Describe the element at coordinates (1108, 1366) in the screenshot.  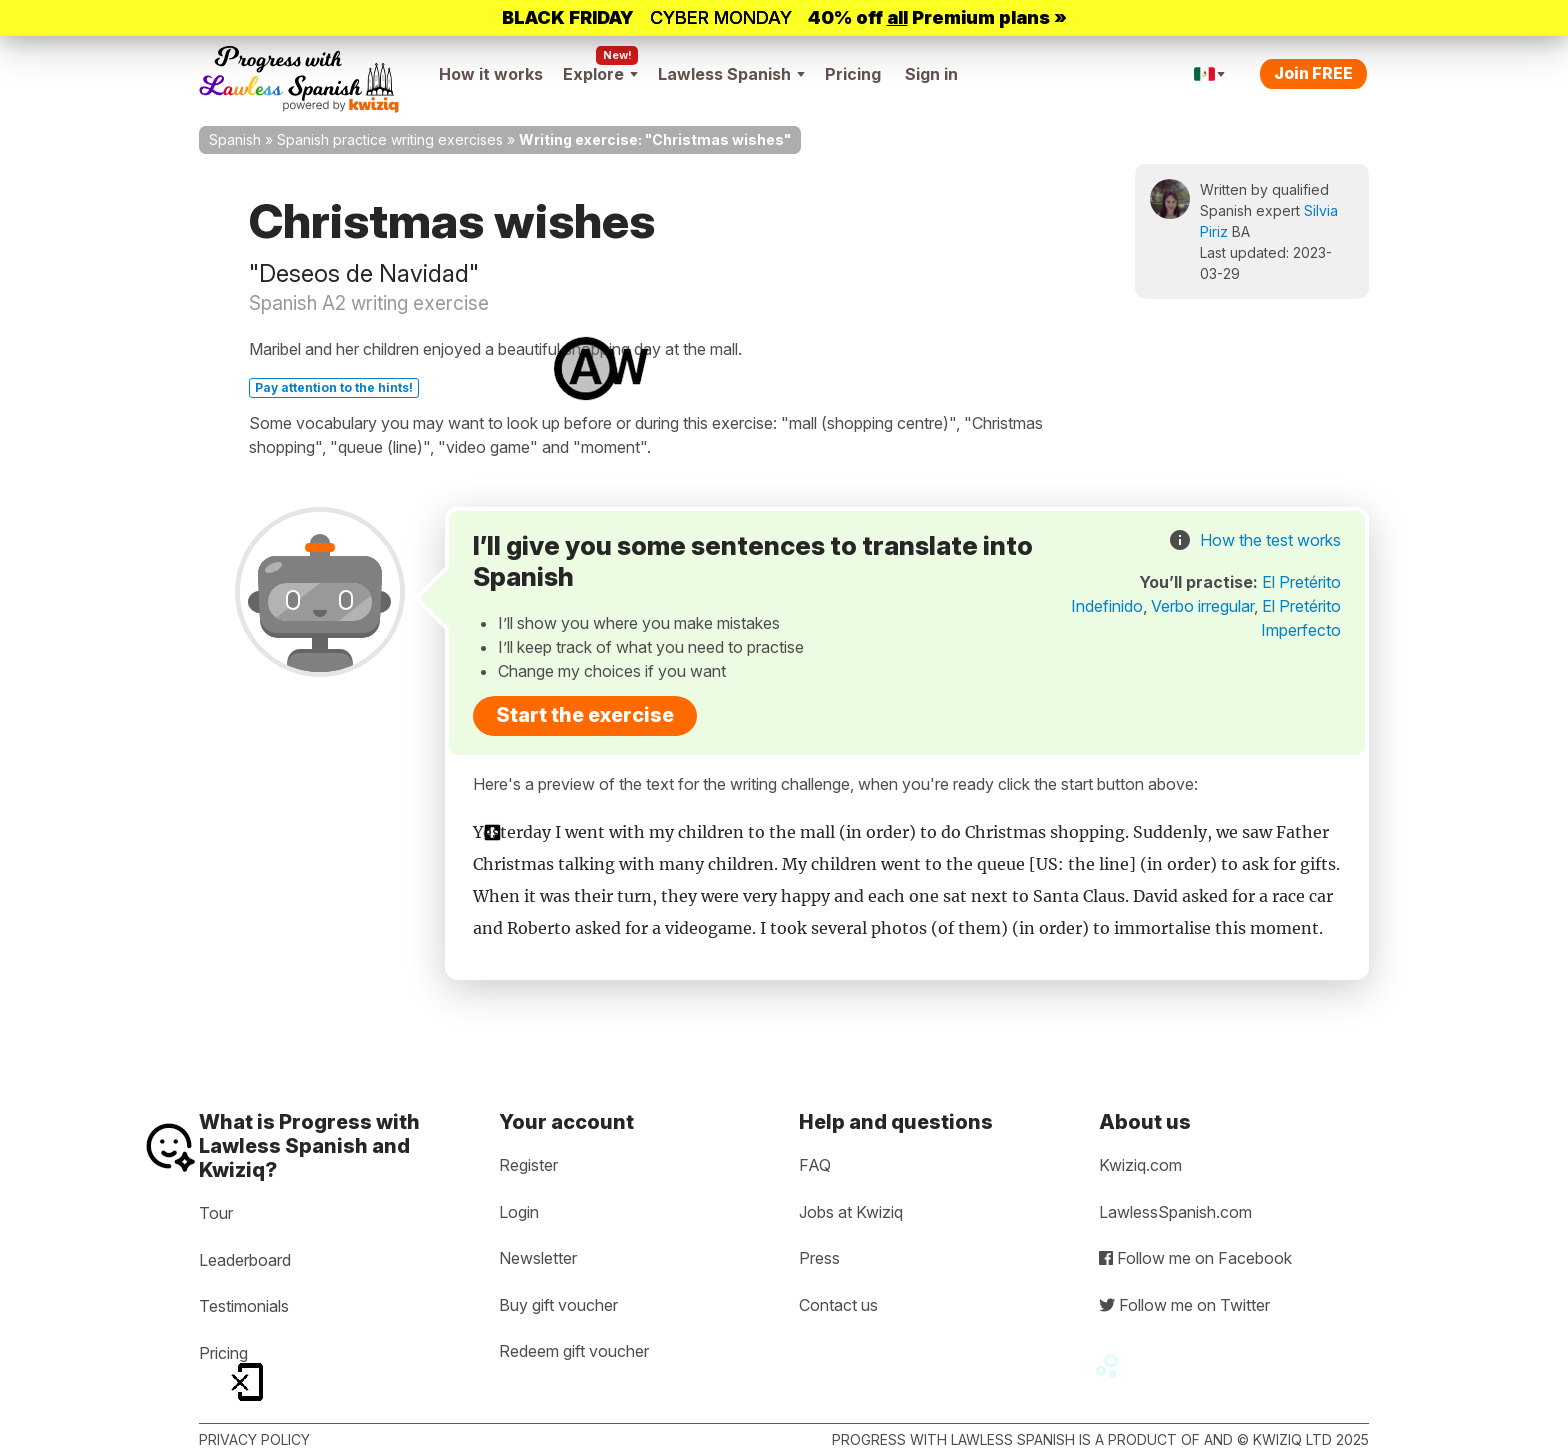
I see `view bubble chart data visualization` at that location.